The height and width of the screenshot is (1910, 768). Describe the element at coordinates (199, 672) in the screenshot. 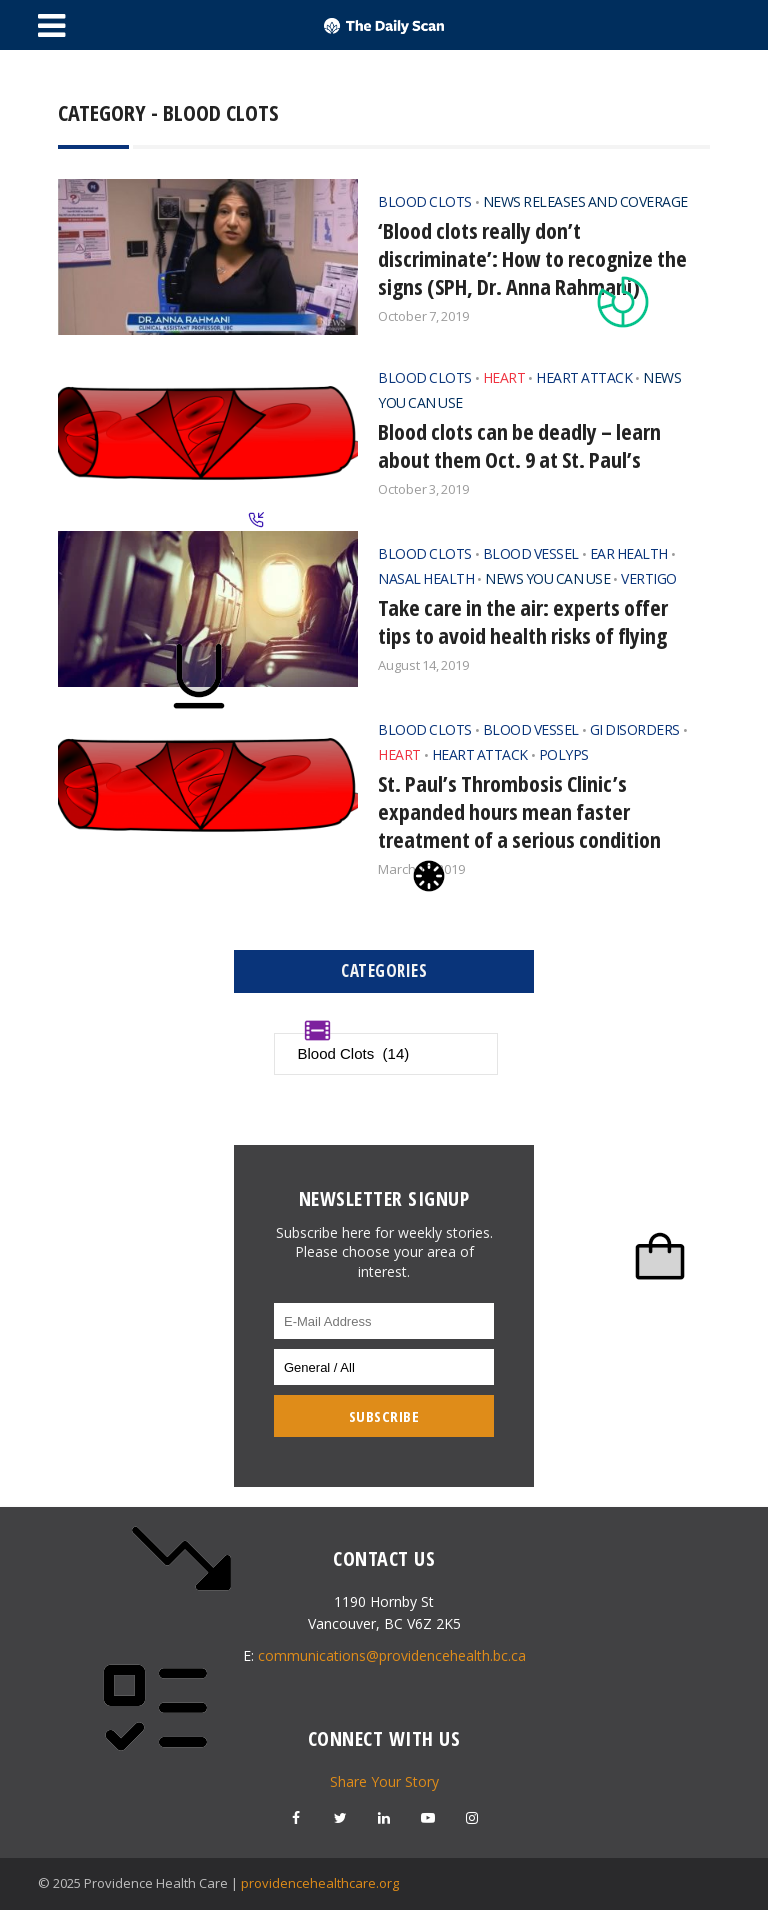

I see `apply underline formatting to selected text` at that location.